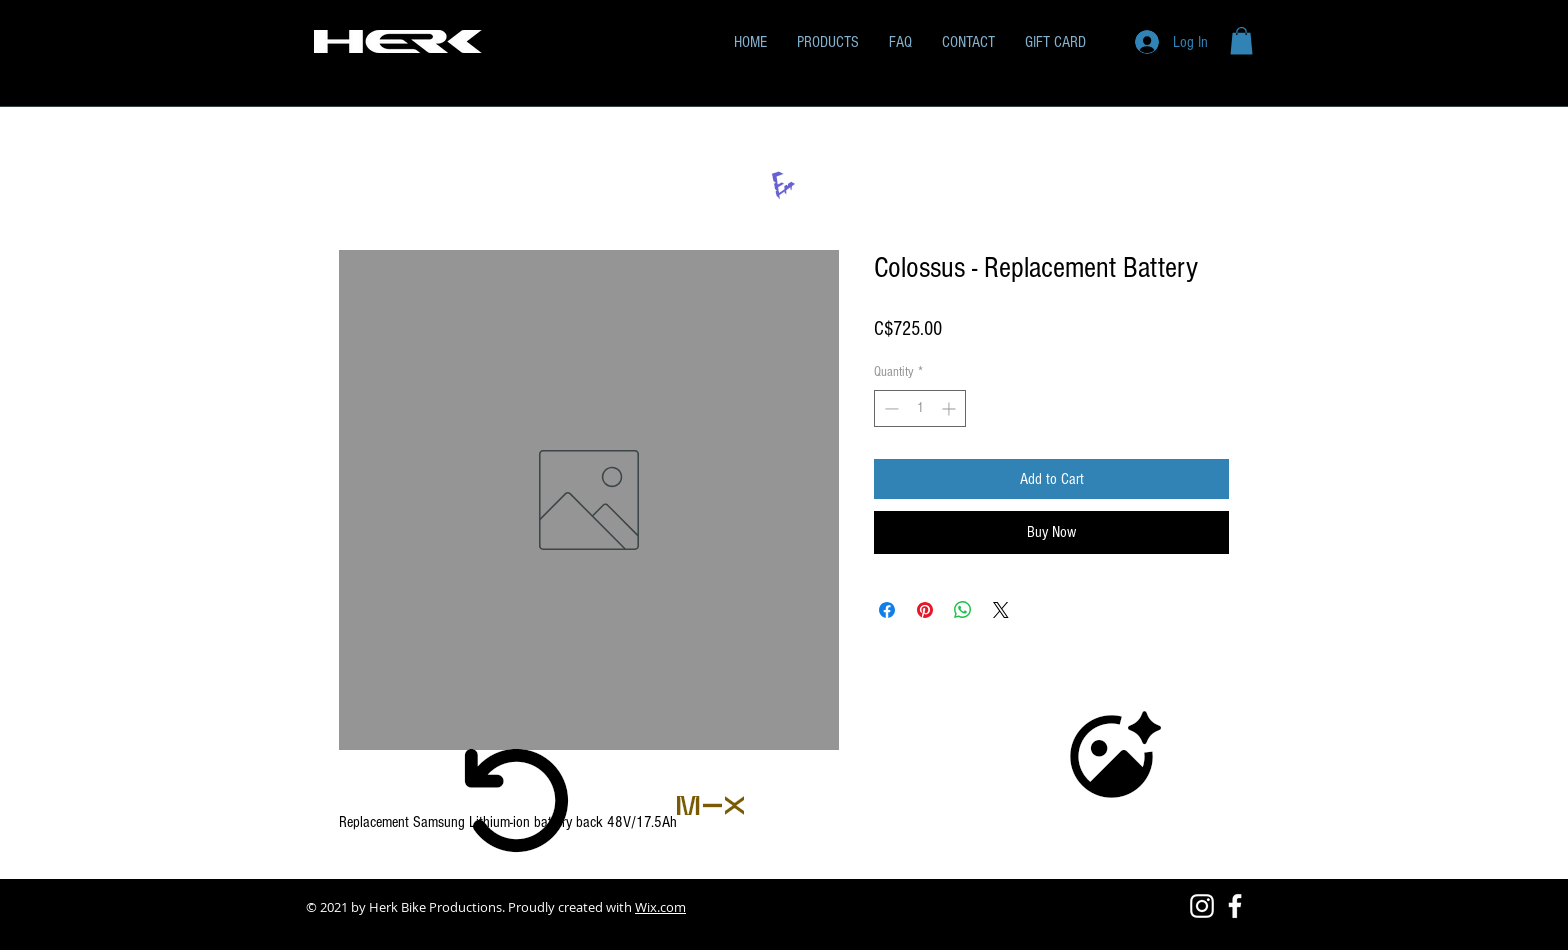 The width and height of the screenshot is (1568, 950). Describe the element at coordinates (710, 805) in the screenshot. I see `open mixcloud app or website` at that location.